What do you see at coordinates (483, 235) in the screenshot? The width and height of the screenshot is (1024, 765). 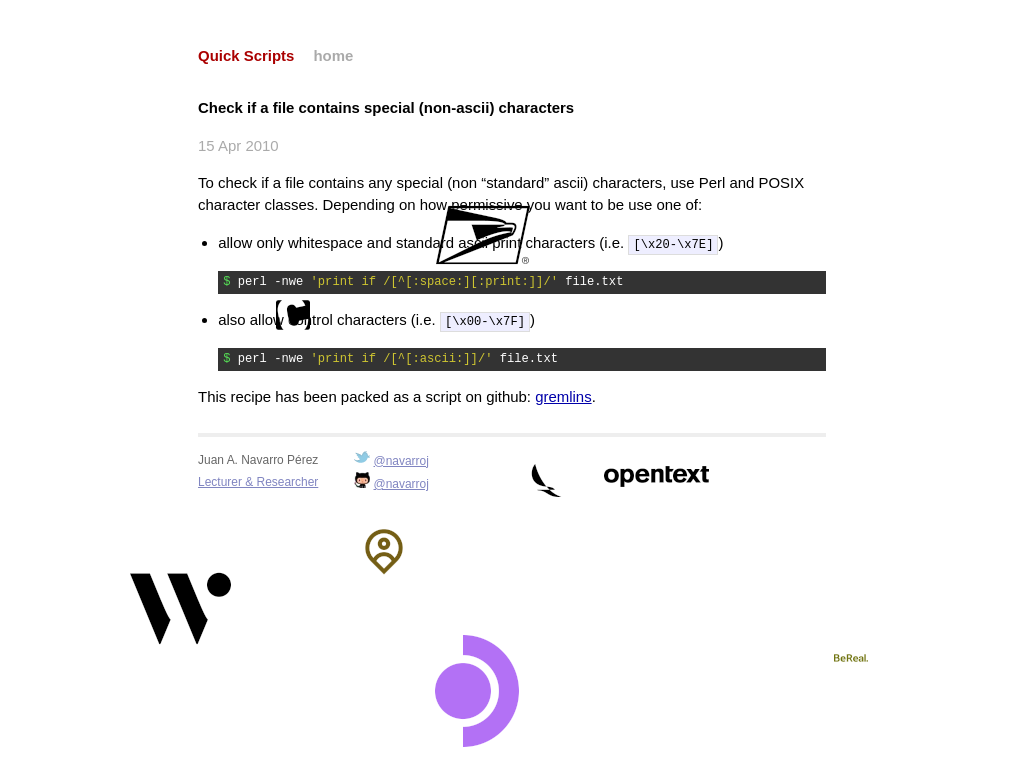 I see `access USPS shipping and tracking services` at bounding box center [483, 235].